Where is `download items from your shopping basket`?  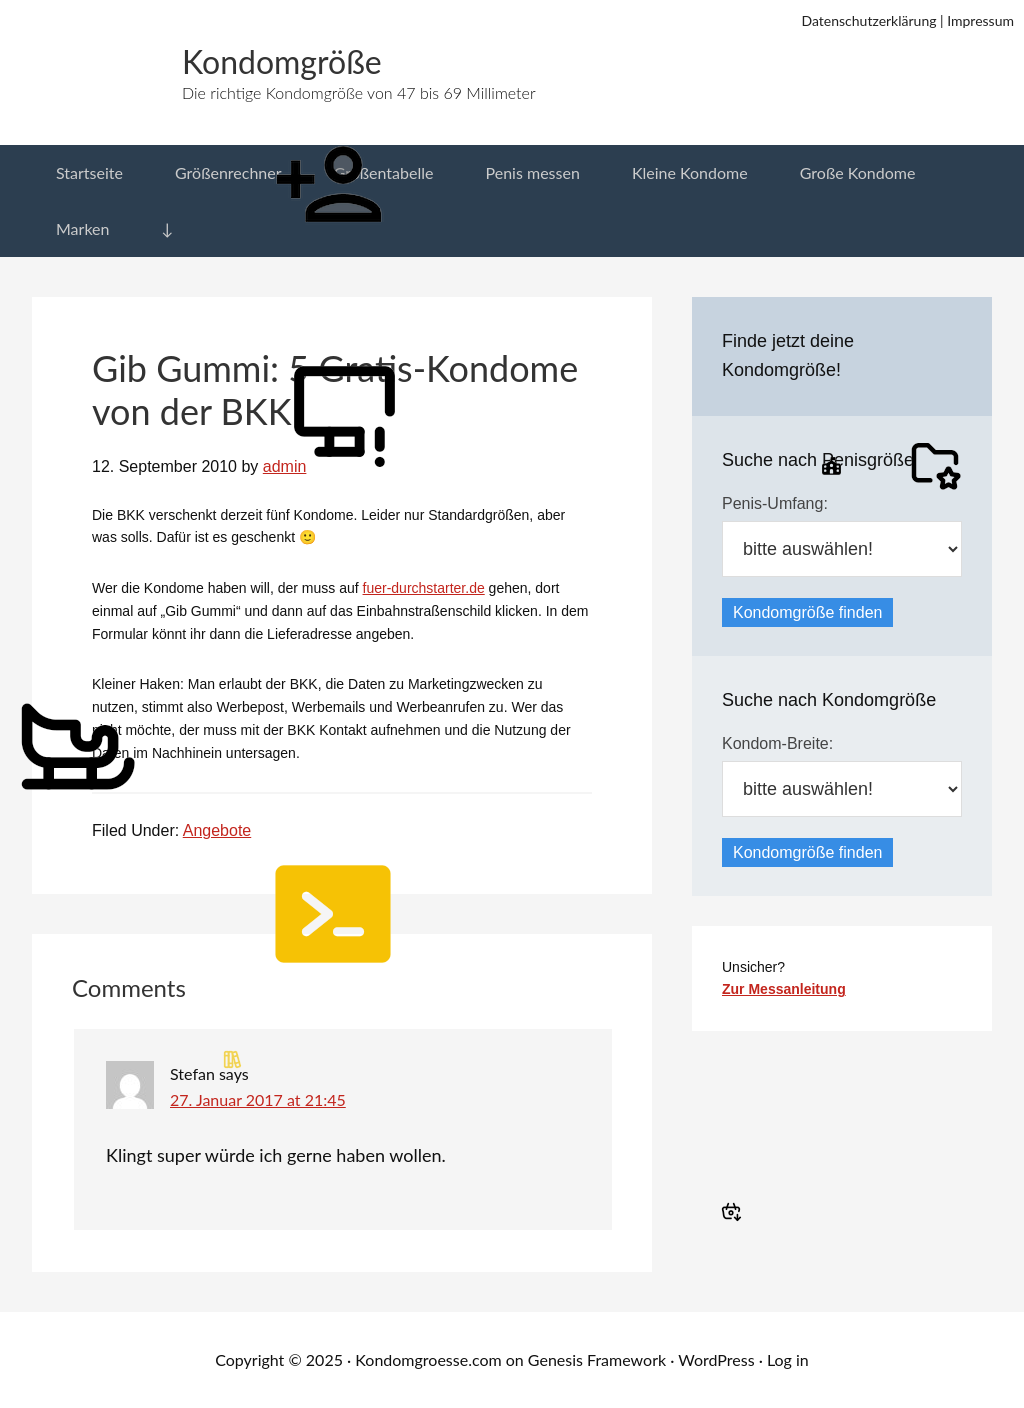 download items from your shopping basket is located at coordinates (731, 1211).